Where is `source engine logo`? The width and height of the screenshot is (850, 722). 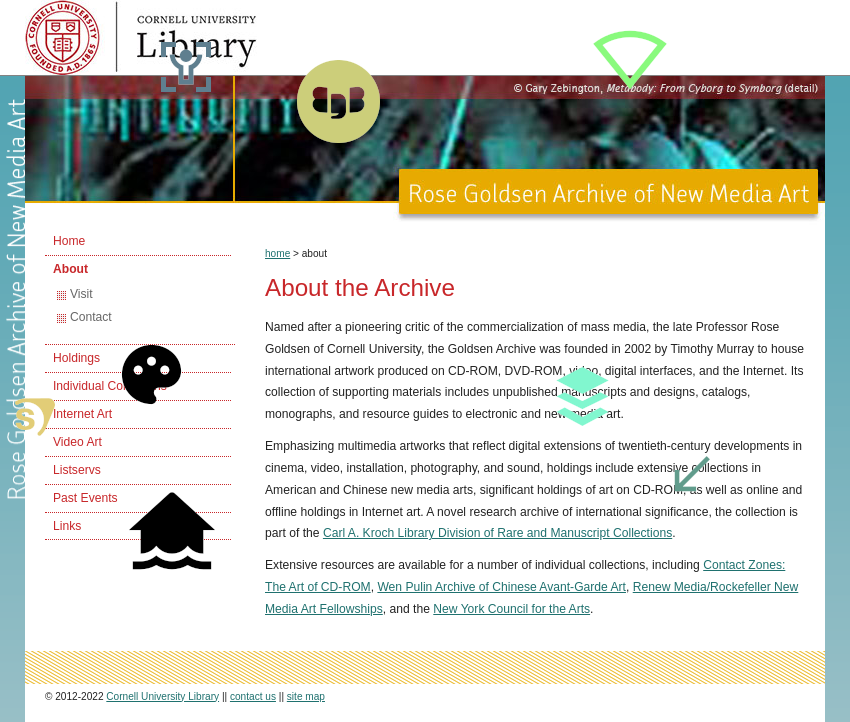 source engine logo is located at coordinates (35, 417).